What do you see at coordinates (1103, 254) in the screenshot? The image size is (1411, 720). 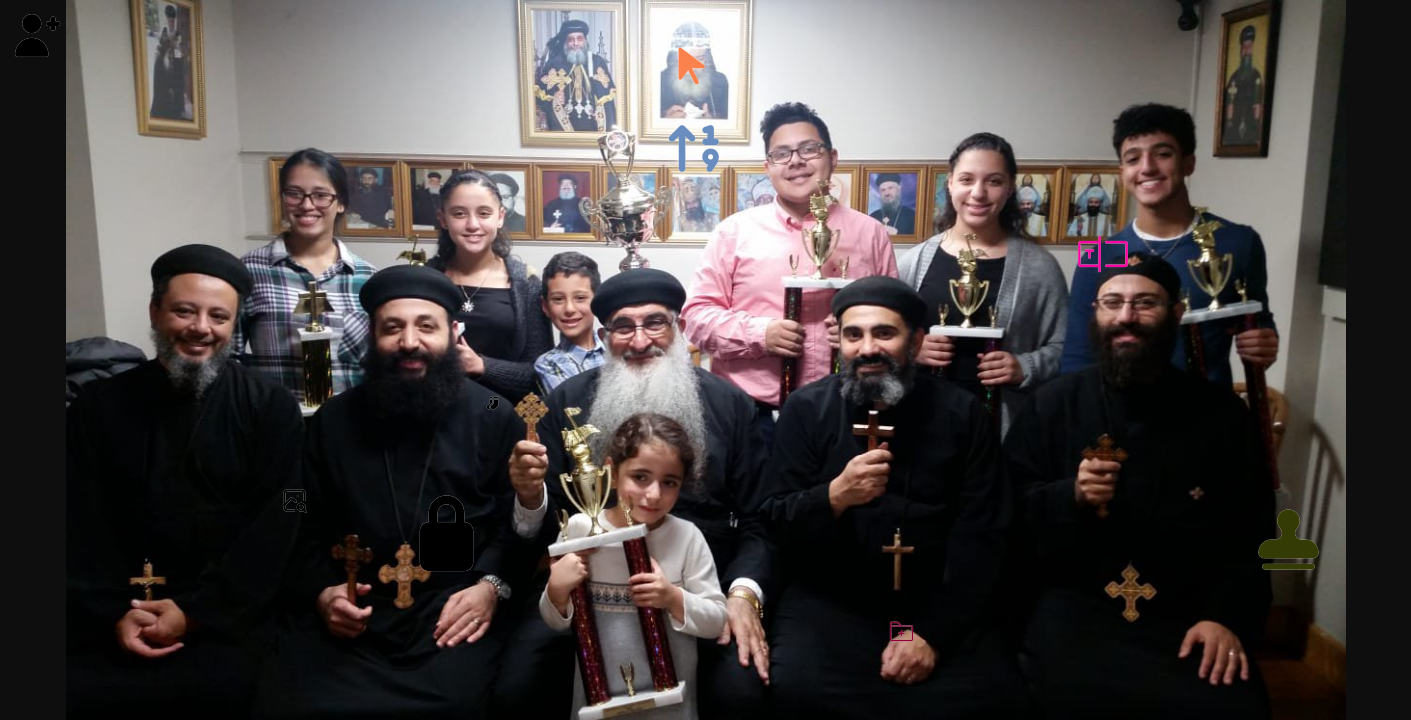 I see `enter or edit text in a text field` at bounding box center [1103, 254].